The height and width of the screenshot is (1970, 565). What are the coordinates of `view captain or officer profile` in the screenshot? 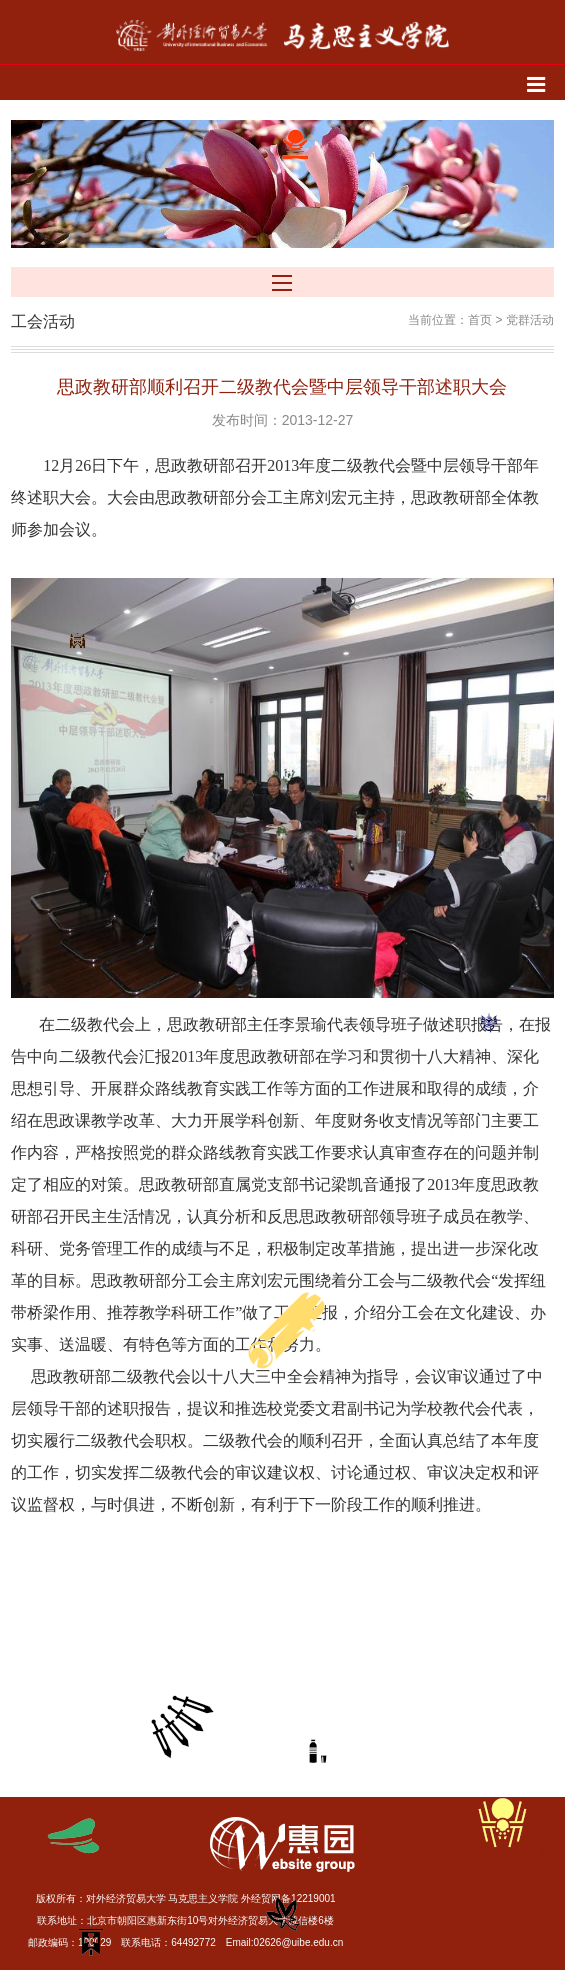 It's located at (73, 1837).